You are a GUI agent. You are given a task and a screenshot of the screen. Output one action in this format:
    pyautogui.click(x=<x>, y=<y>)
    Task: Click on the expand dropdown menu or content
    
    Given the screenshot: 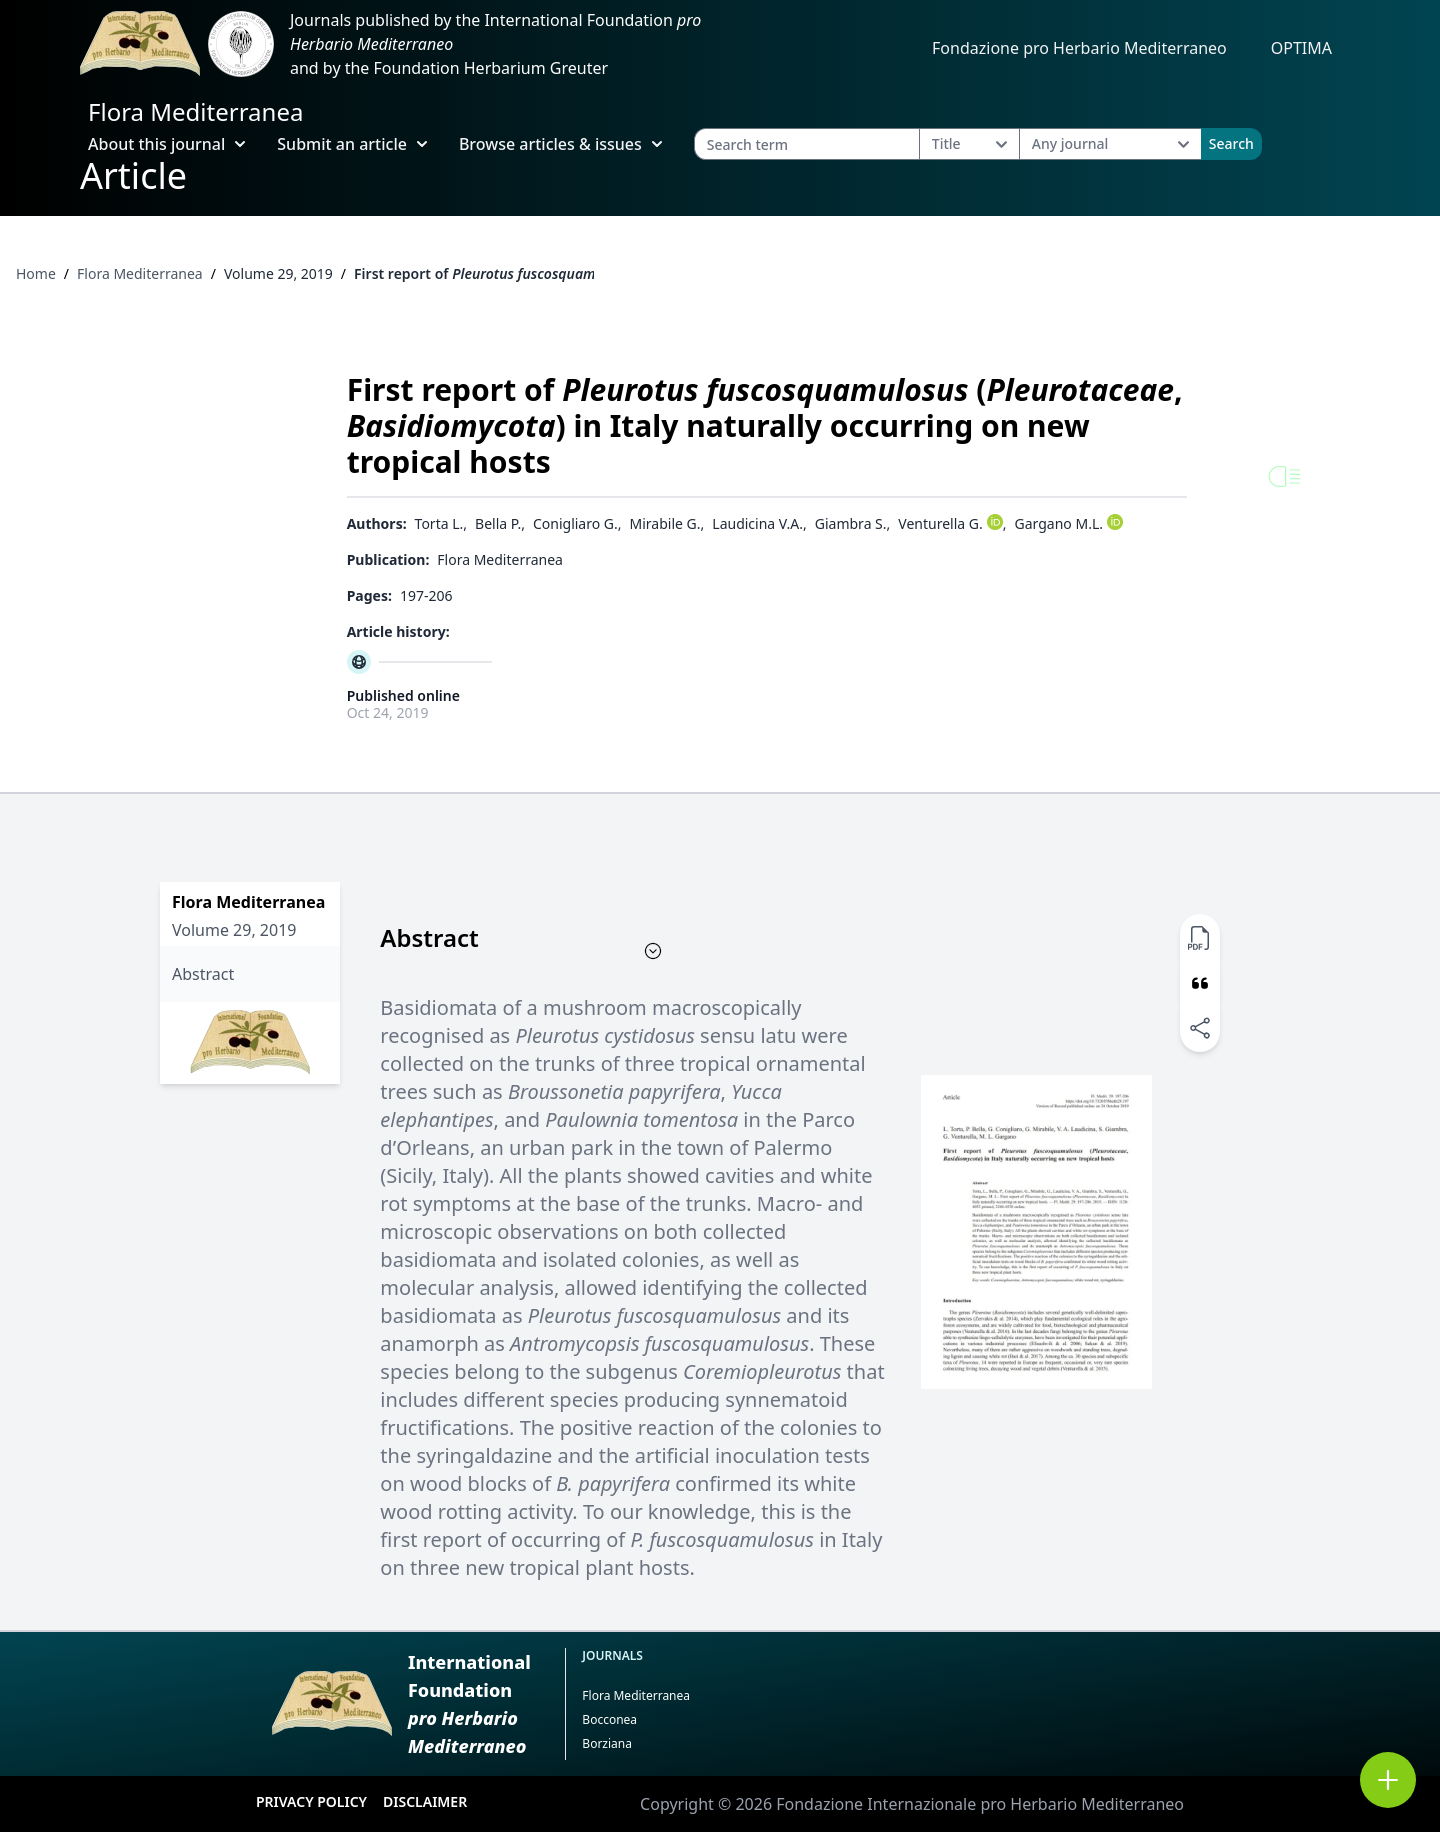 What is the action you would take?
    pyautogui.click(x=653, y=951)
    